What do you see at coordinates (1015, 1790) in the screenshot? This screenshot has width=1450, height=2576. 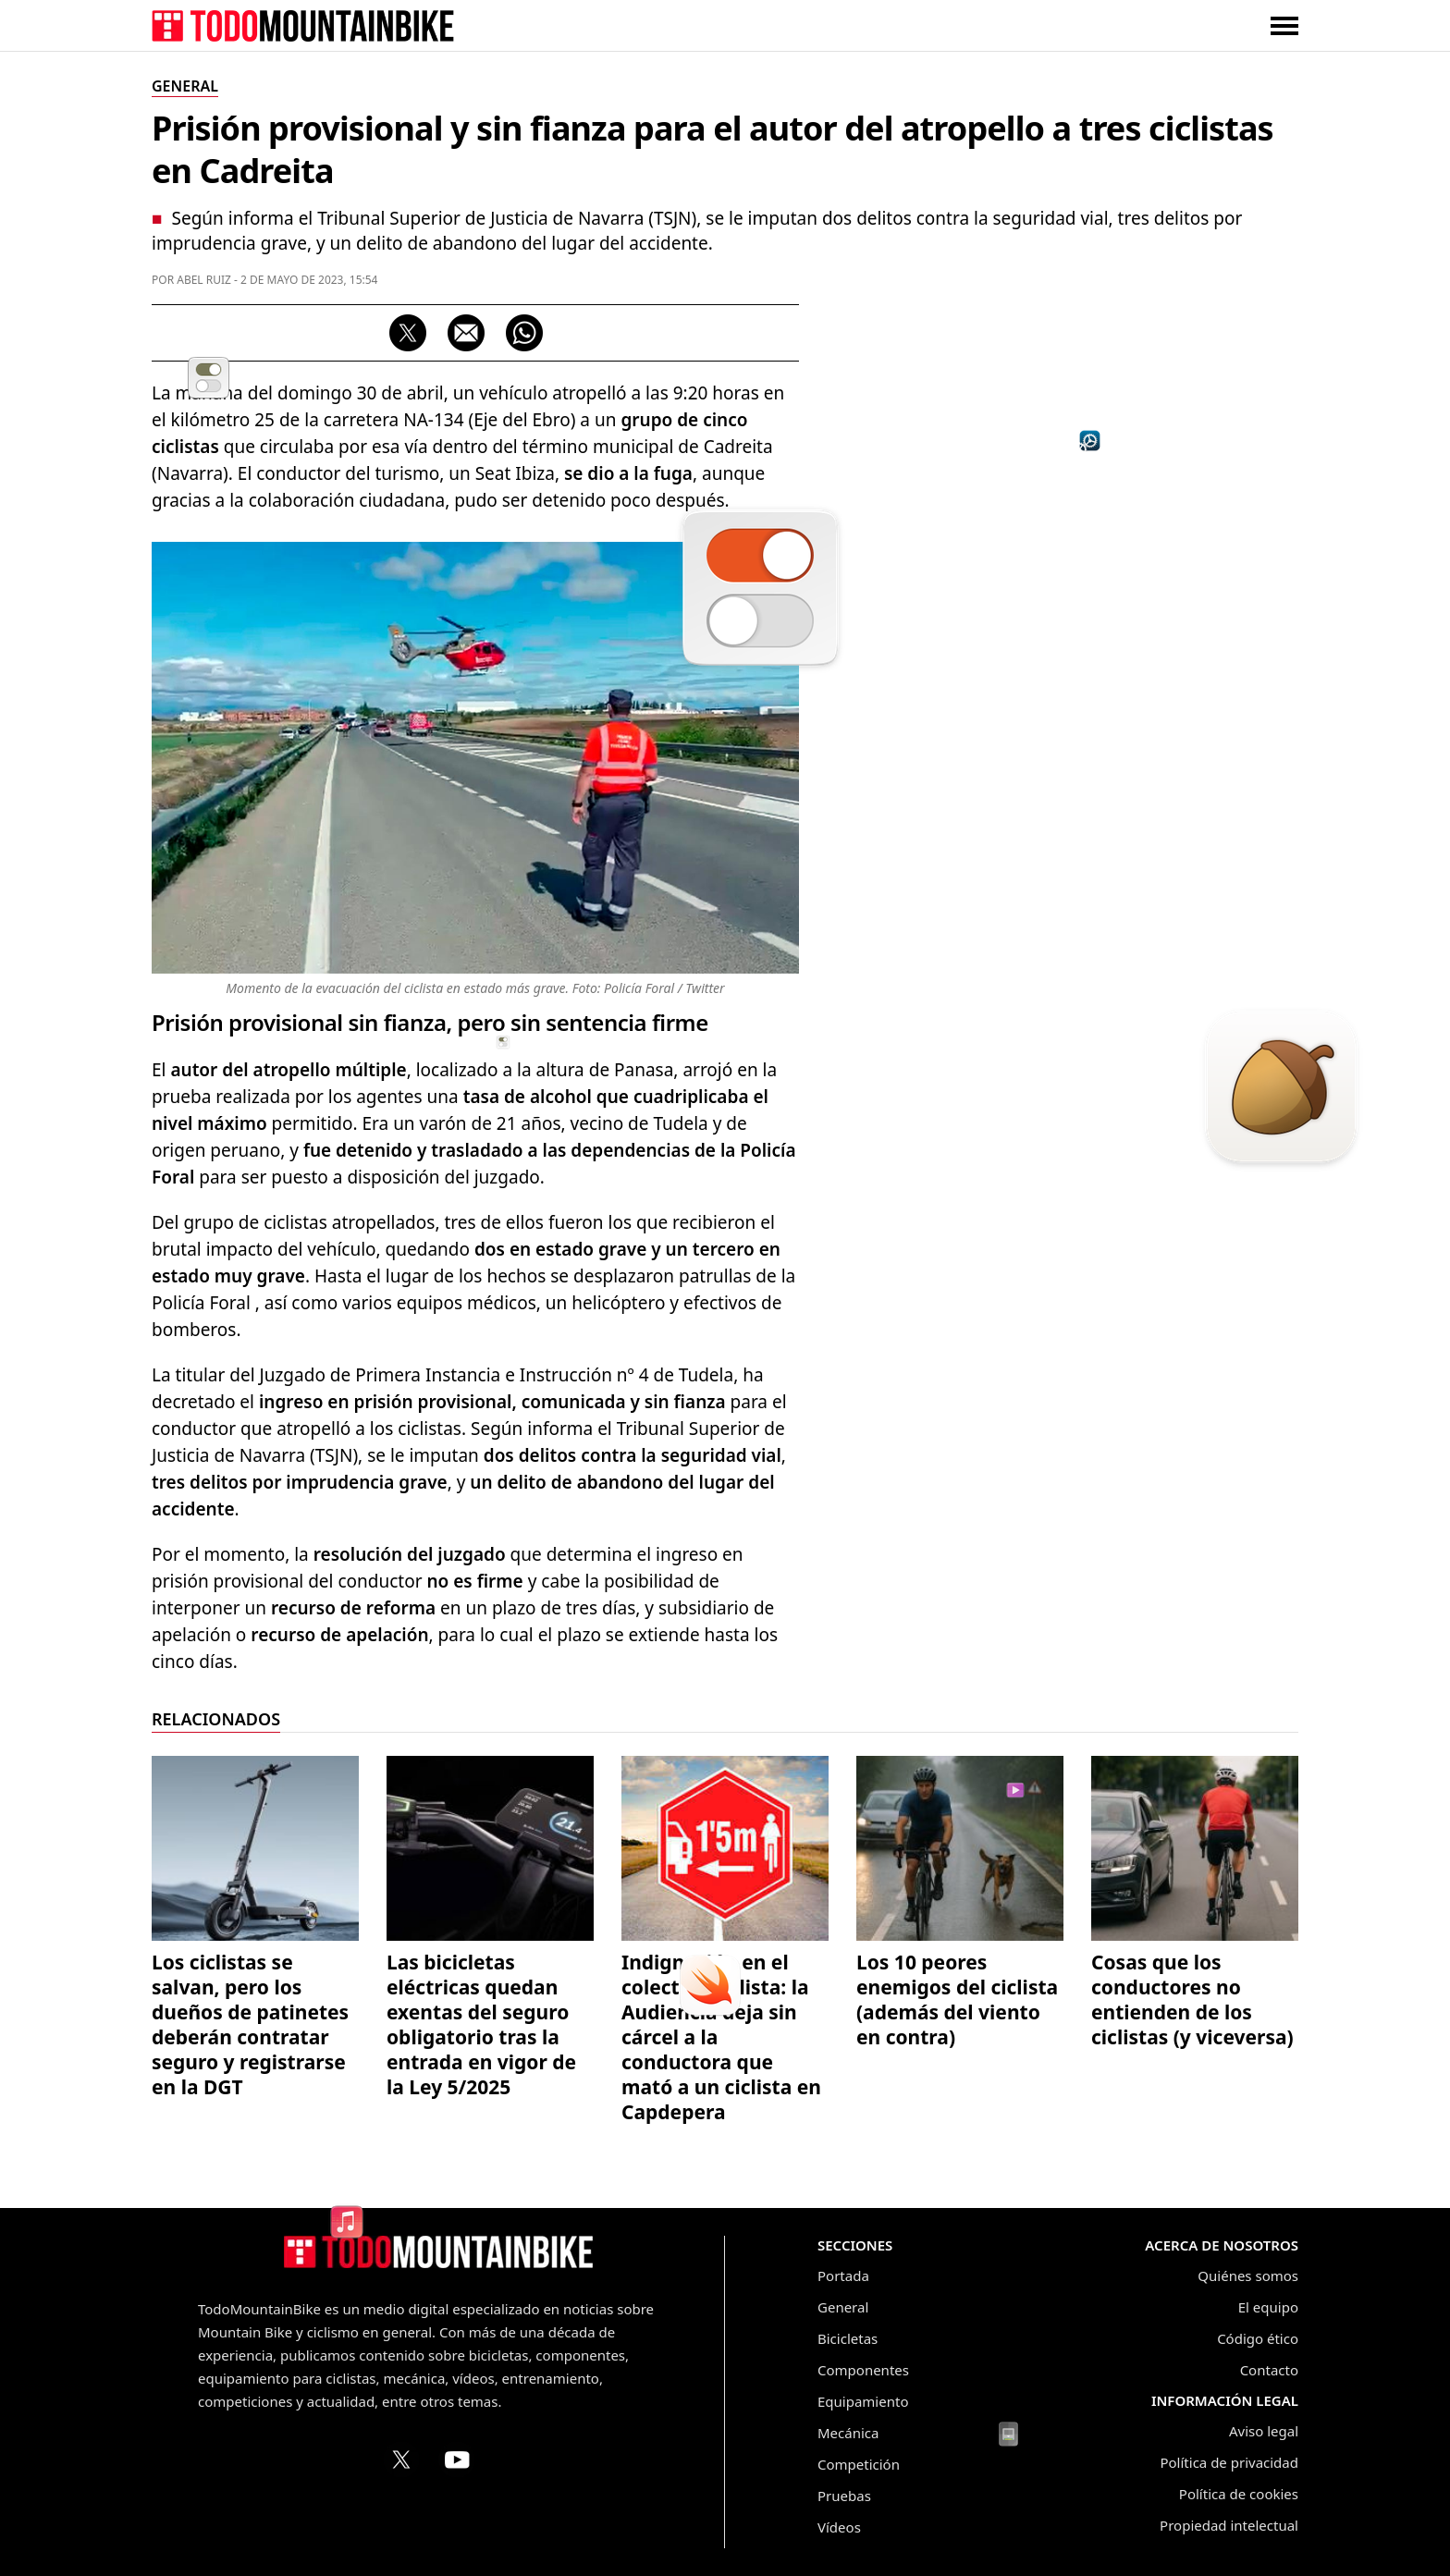 I see `open media player application` at bounding box center [1015, 1790].